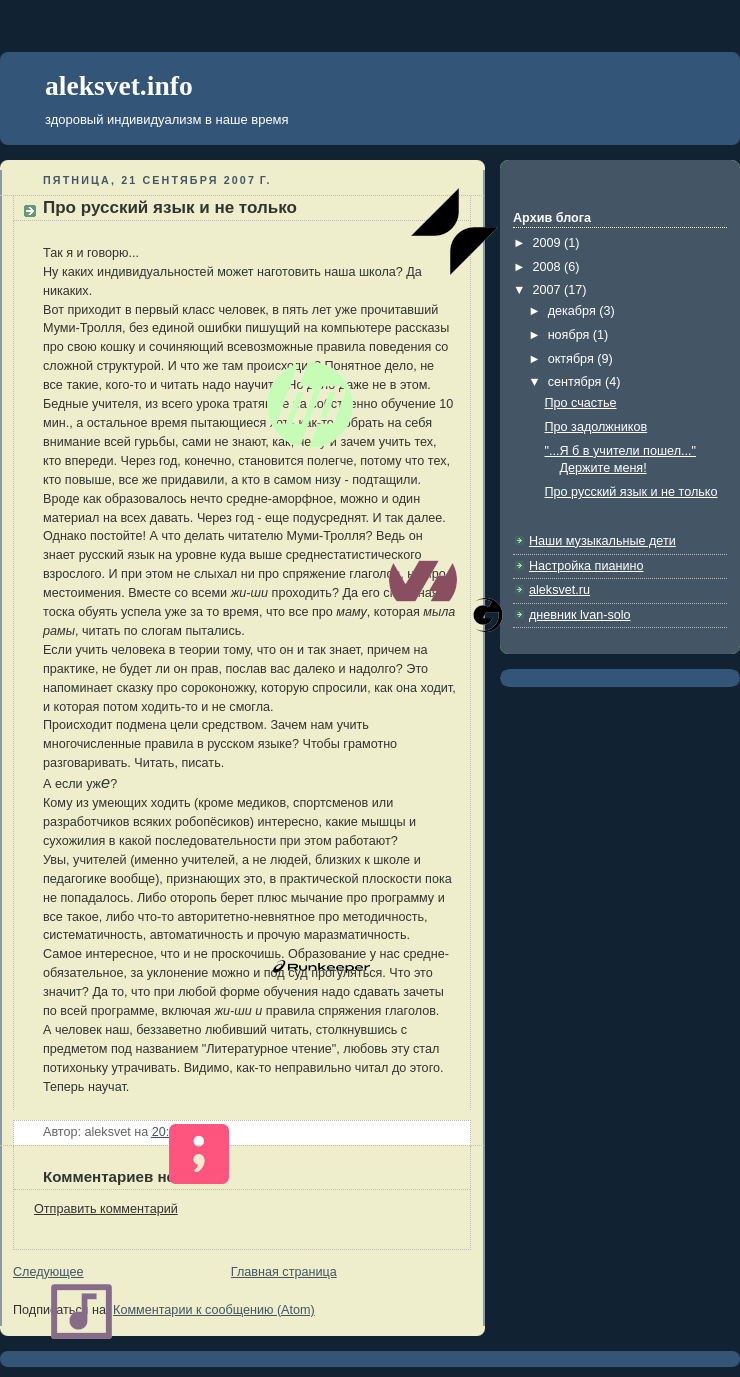 This screenshot has height=1377, width=740. What do you see at coordinates (488, 615) in the screenshot?
I see `gcore brand logo` at bounding box center [488, 615].